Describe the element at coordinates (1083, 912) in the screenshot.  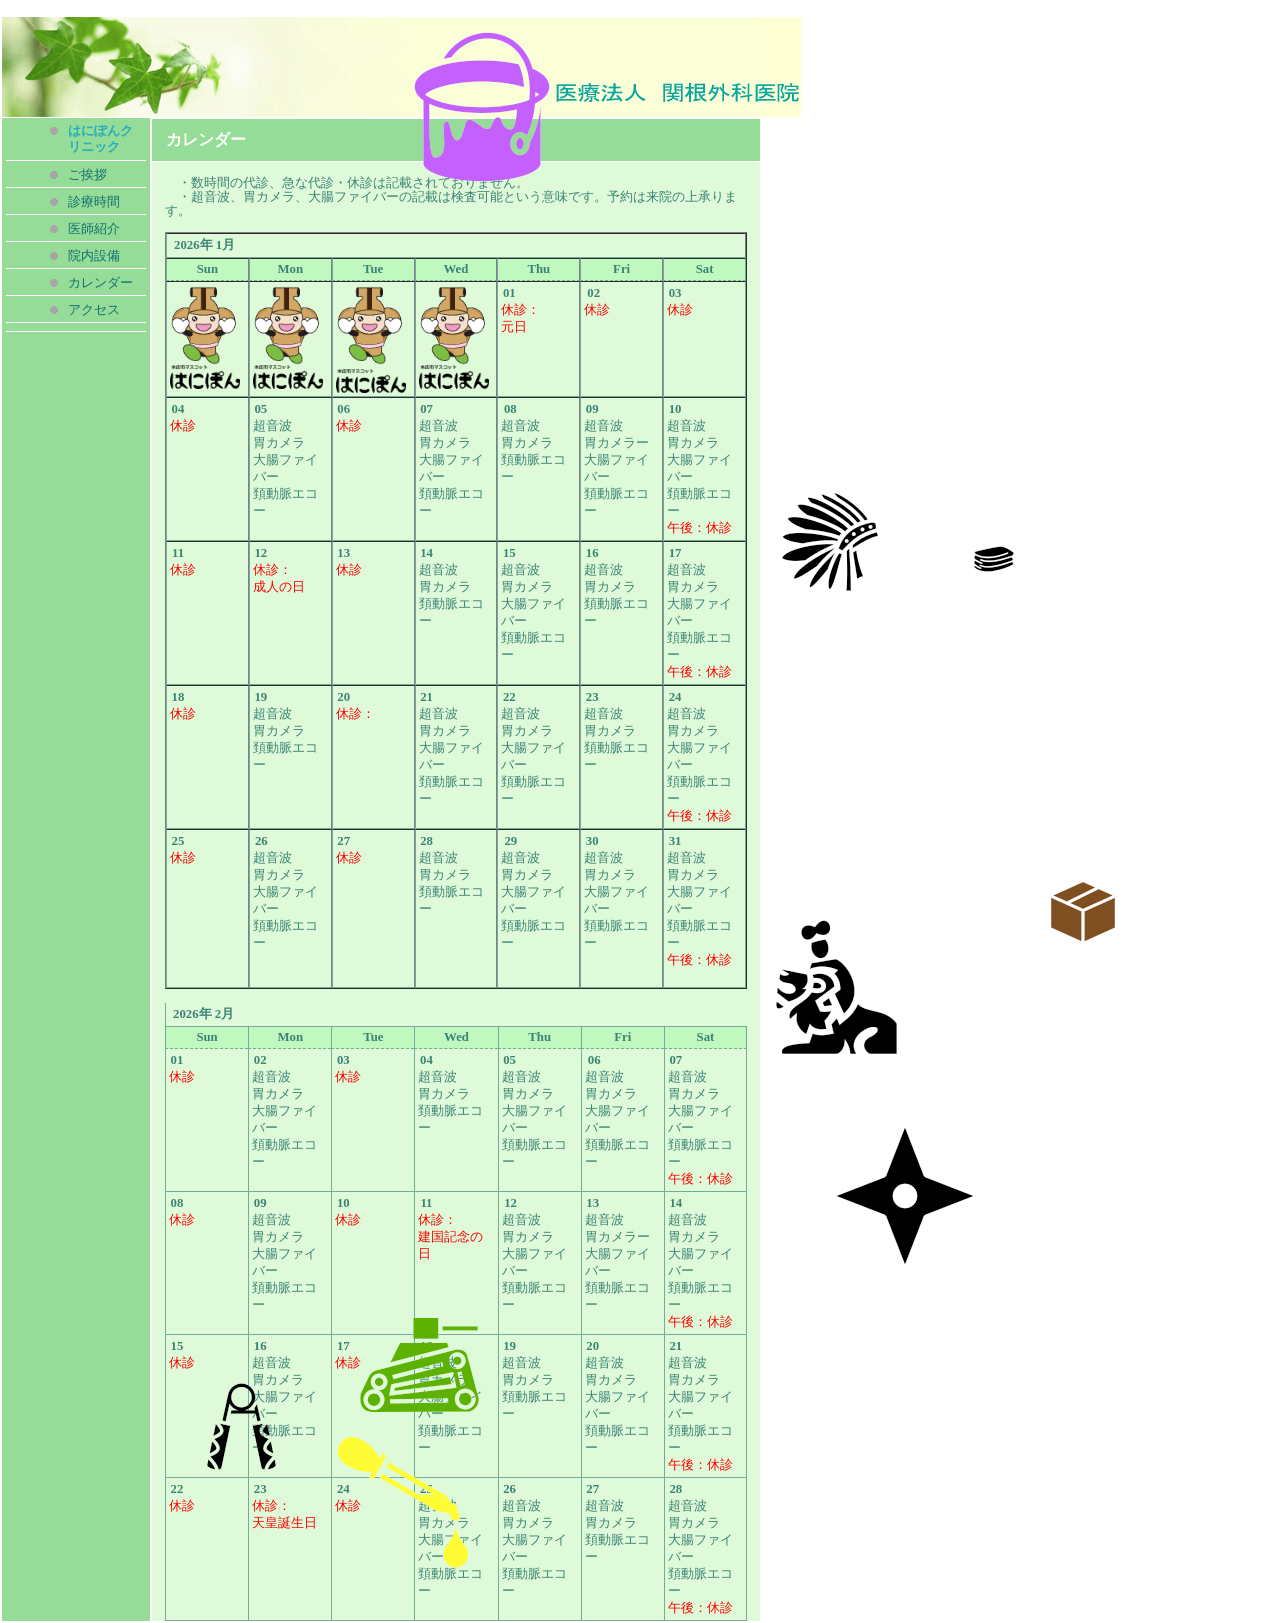
I see `view package or shipment status` at that location.